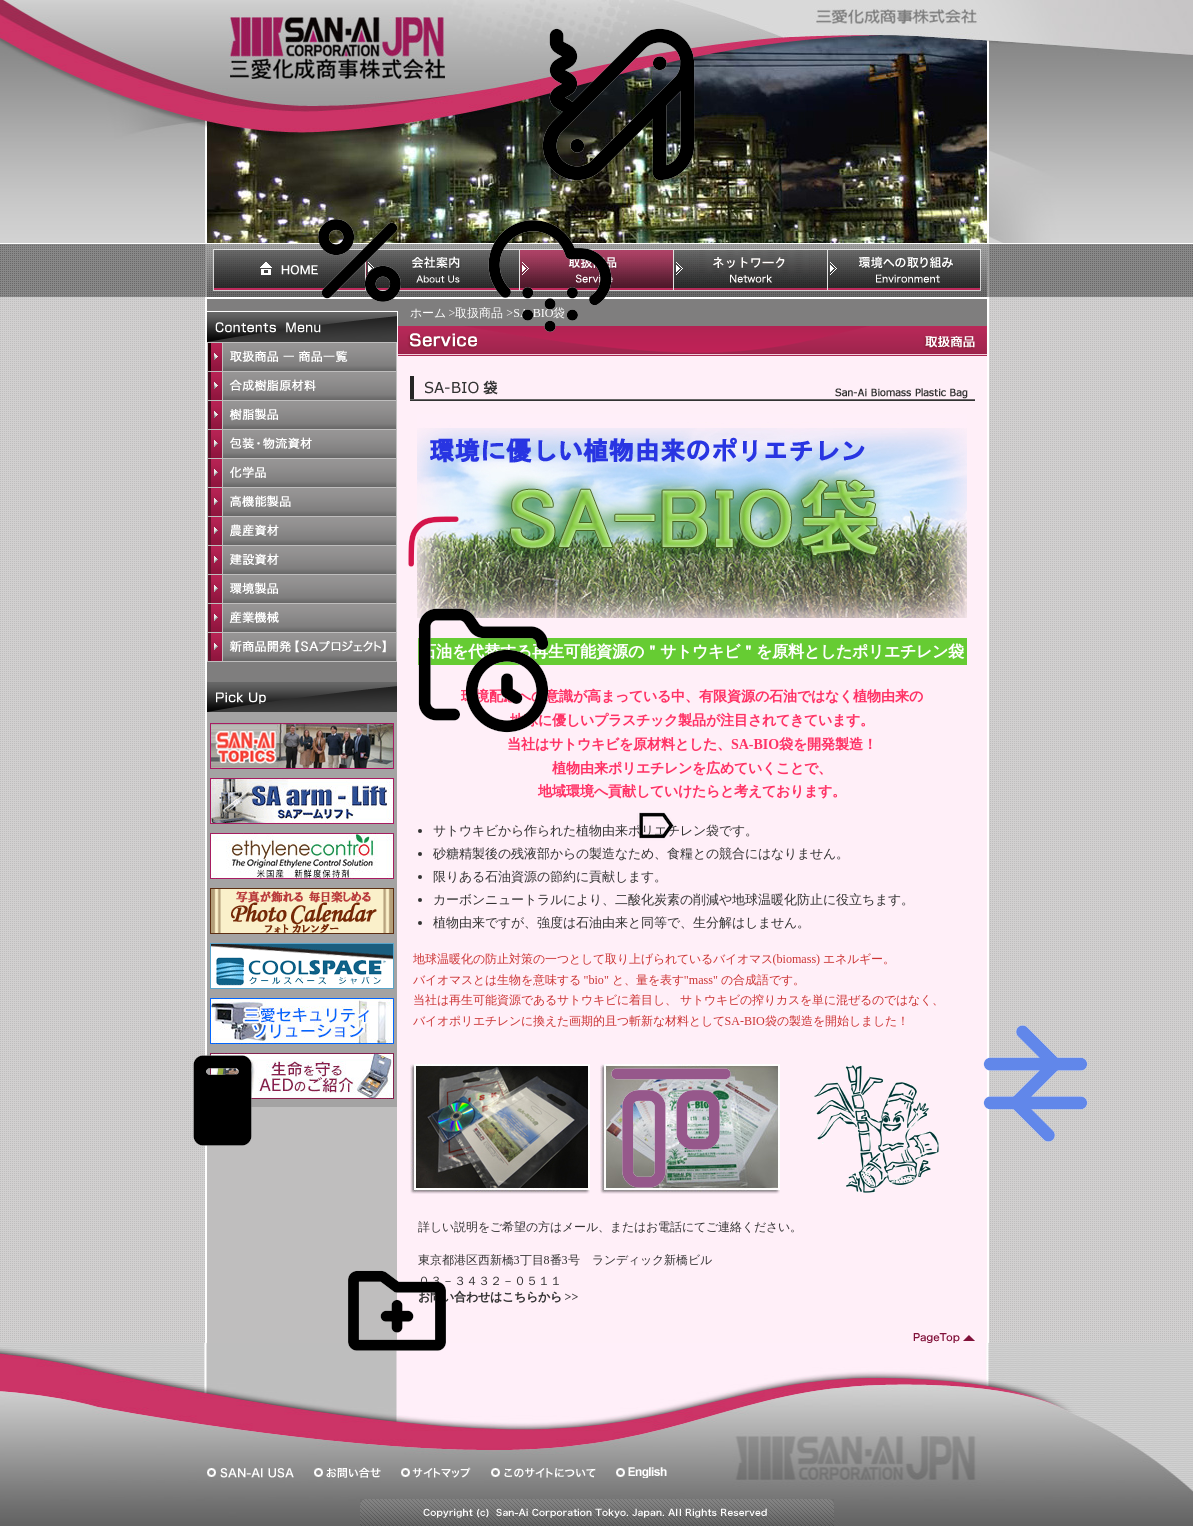 The height and width of the screenshot is (1526, 1193). What do you see at coordinates (1035, 1083) in the screenshot?
I see `indicates a railway or train station` at bounding box center [1035, 1083].